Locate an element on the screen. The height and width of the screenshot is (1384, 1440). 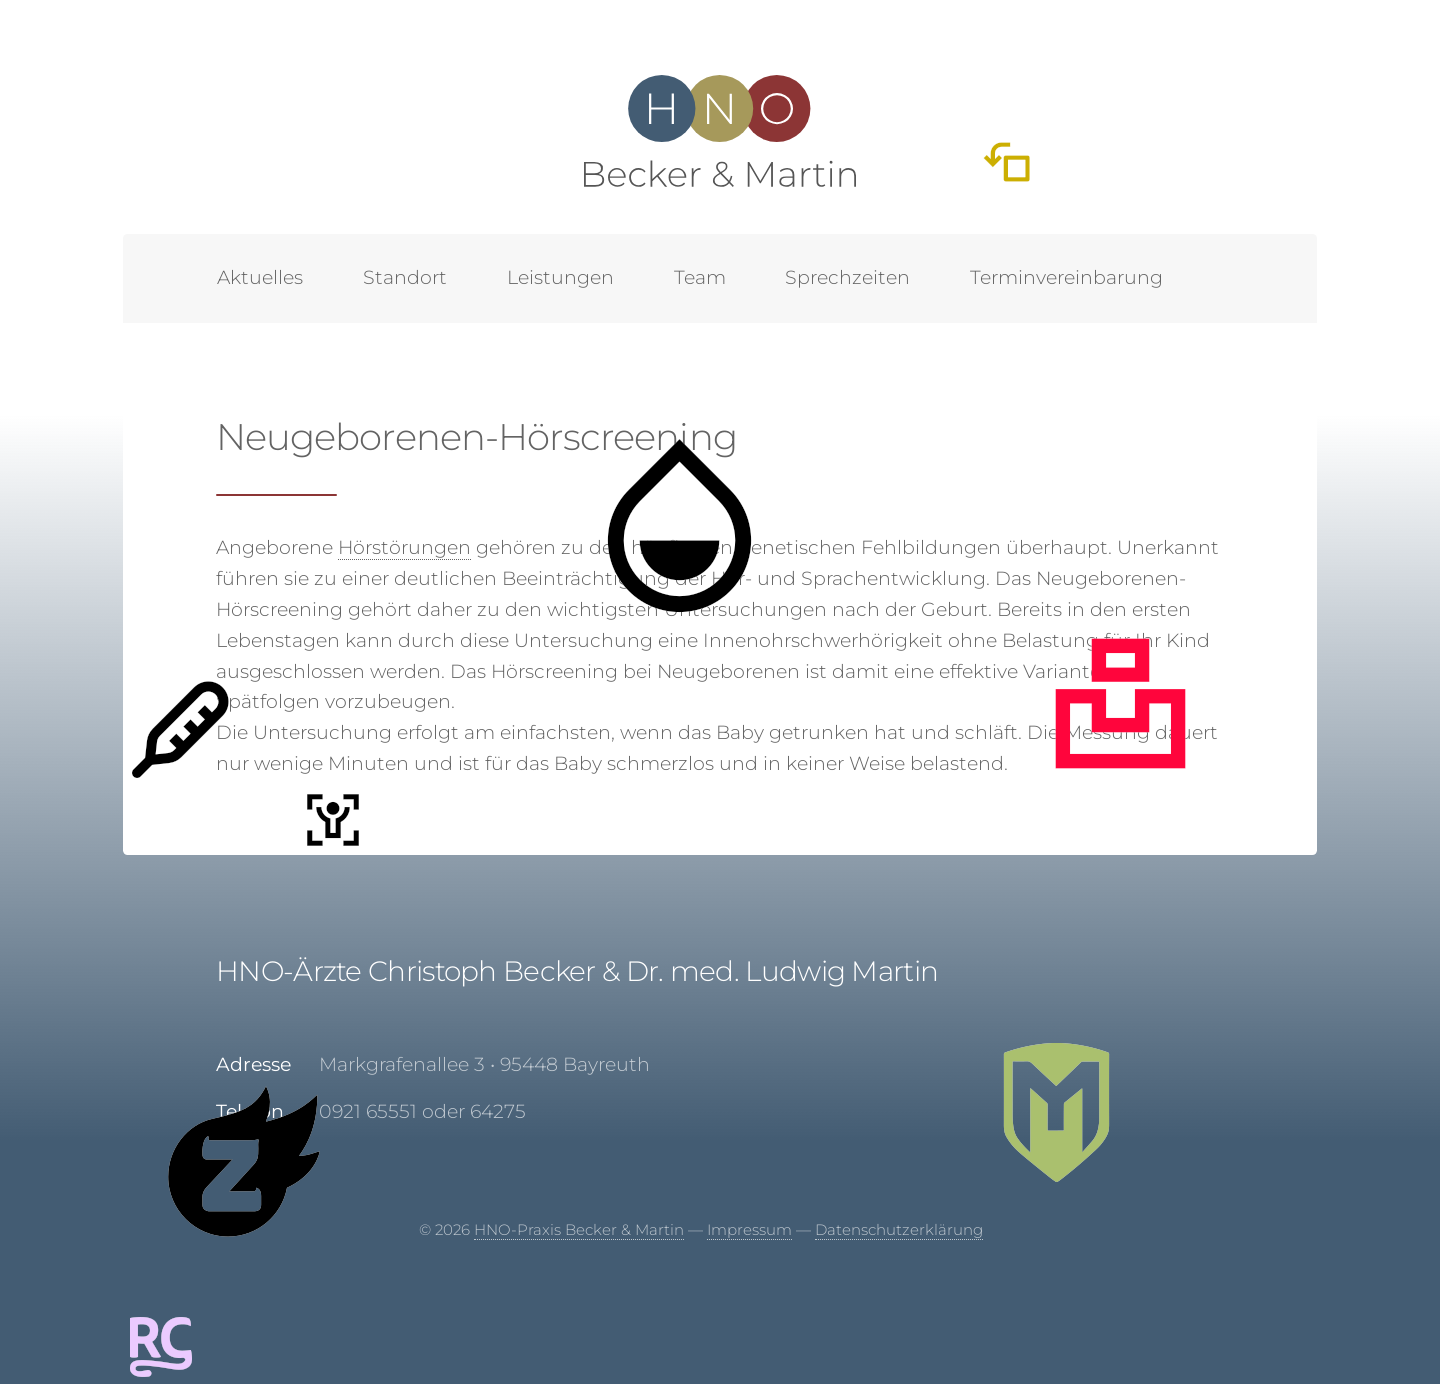
adjust contrast or color balance settings is located at coordinates (679, 532).